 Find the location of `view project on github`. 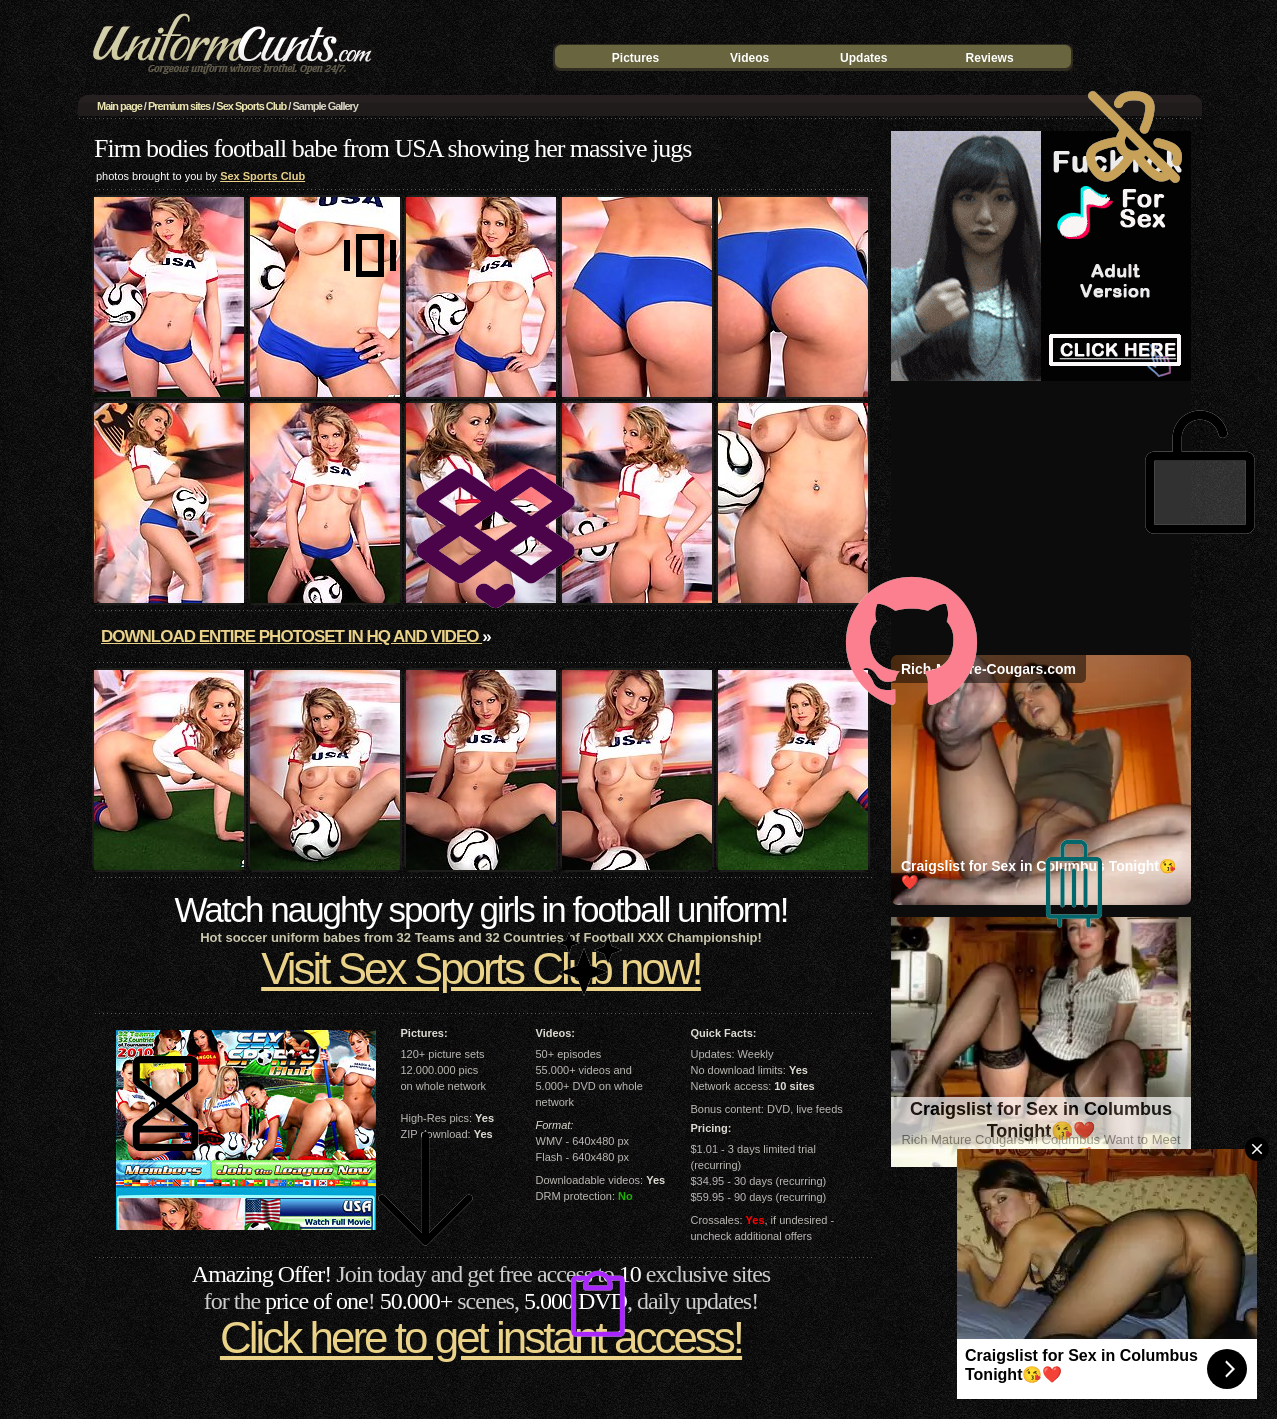

view project on github is located at coordinates (911, 642).